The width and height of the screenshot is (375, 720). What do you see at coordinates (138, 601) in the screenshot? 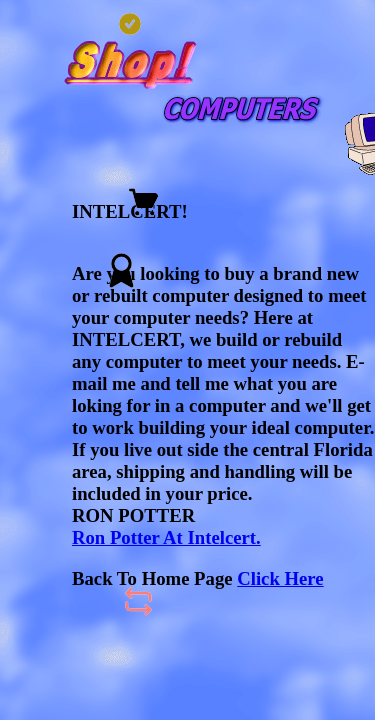
I see `enable repeat mode for media playback` at bounding box center [138, 601].